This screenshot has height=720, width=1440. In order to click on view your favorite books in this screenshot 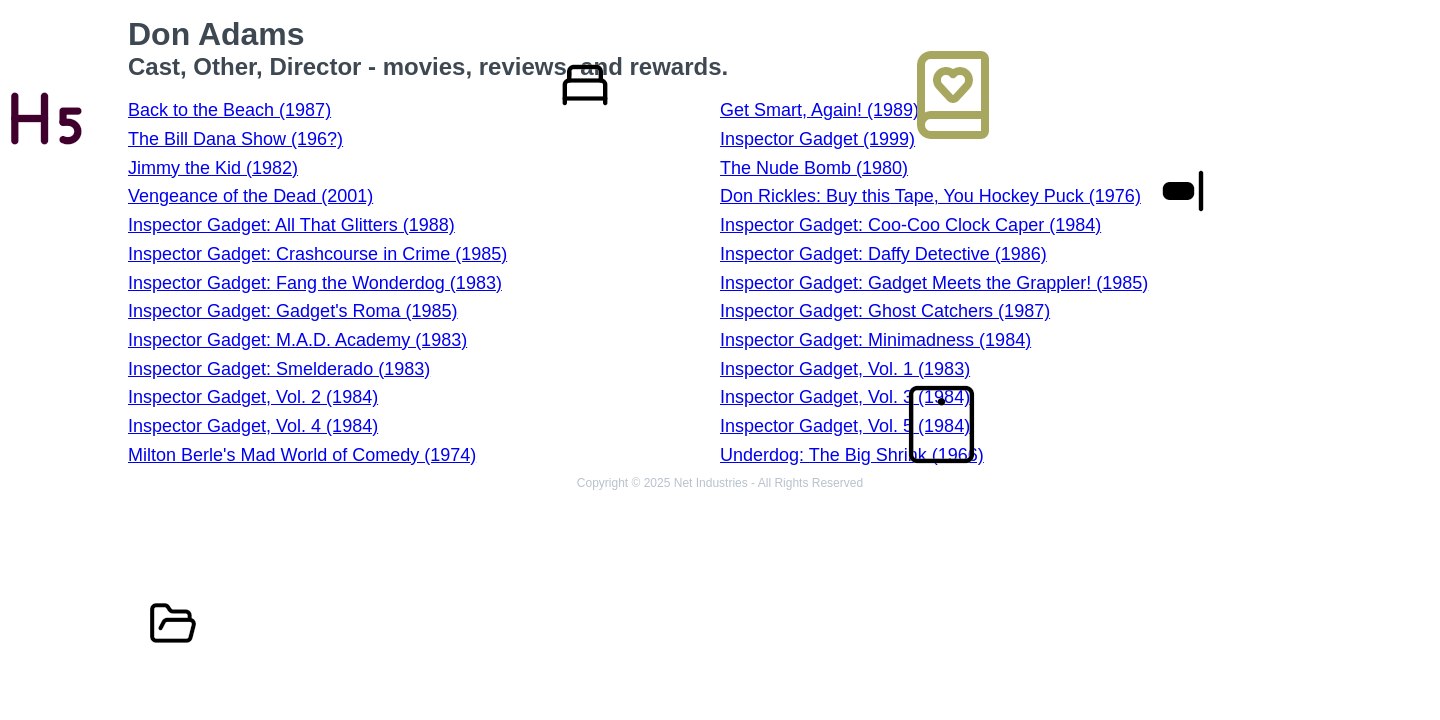, I will do `click(953, 95)`.